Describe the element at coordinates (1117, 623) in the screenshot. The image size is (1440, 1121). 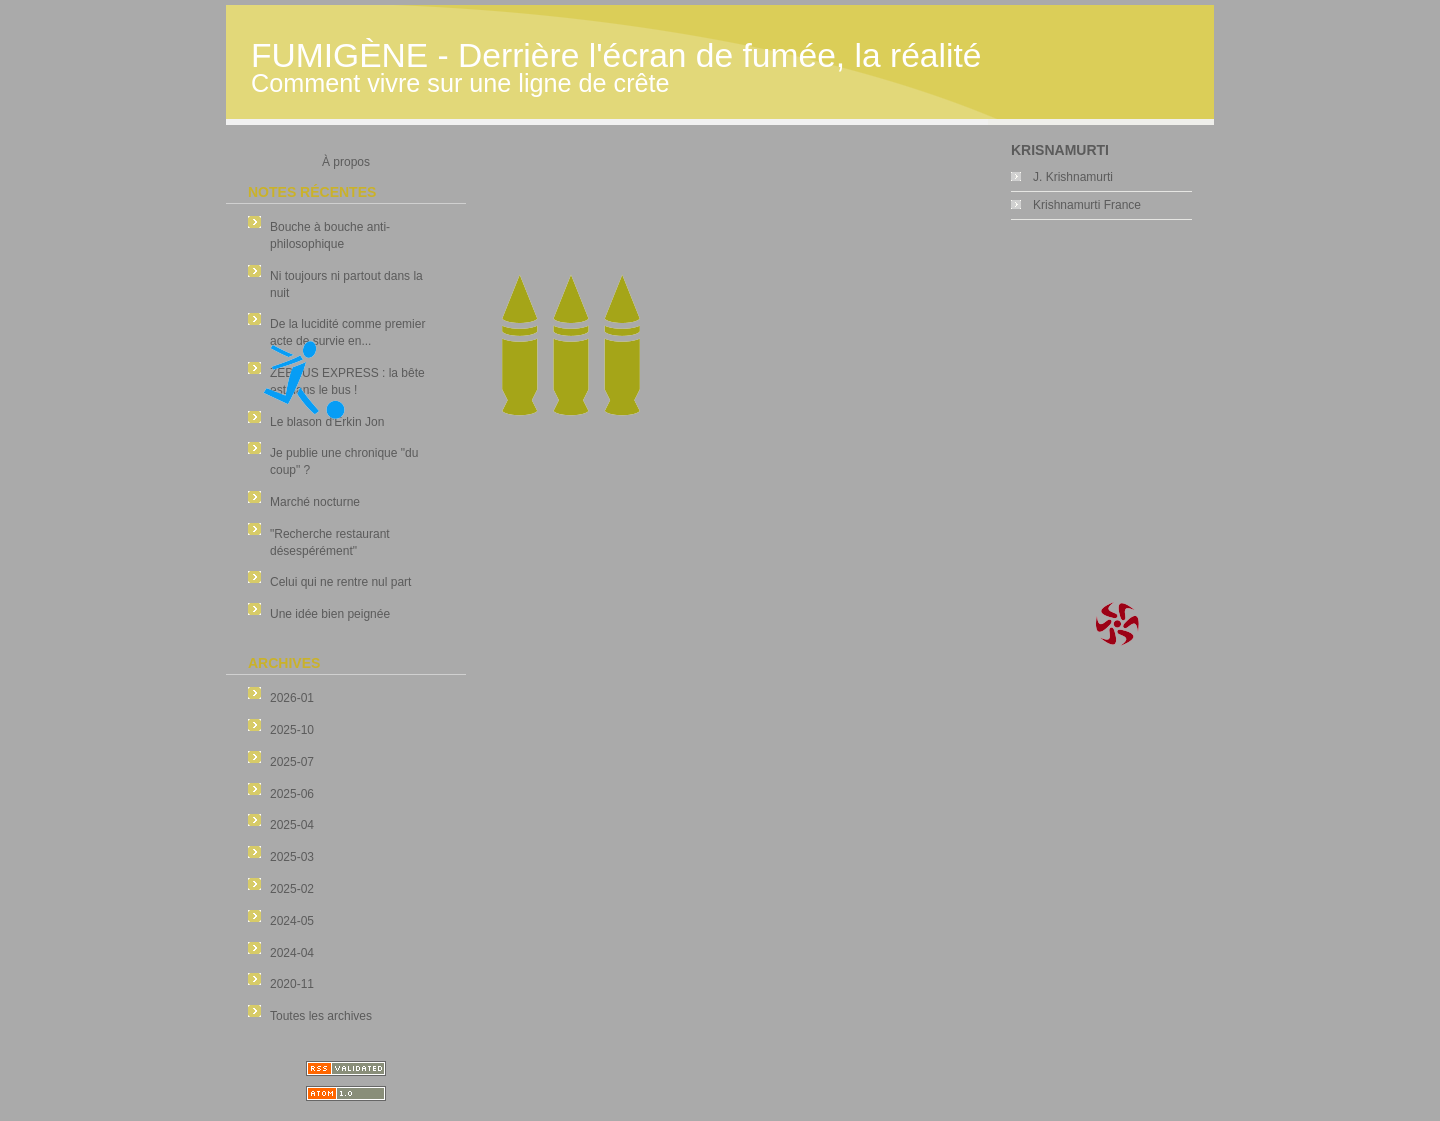
I see `indicates a spinning or rotating action` at that location.